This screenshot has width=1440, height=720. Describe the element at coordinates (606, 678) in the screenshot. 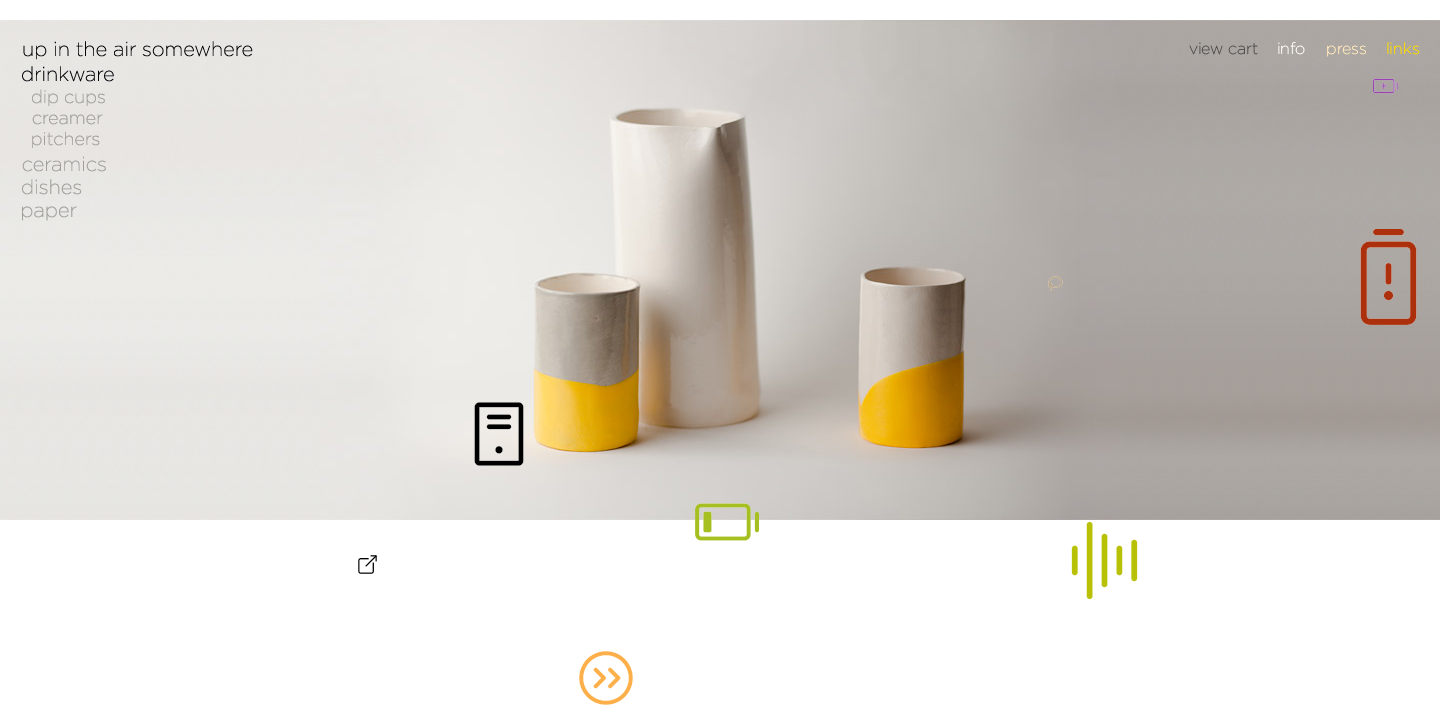

I see `skip forward or advance to next item` at that location.